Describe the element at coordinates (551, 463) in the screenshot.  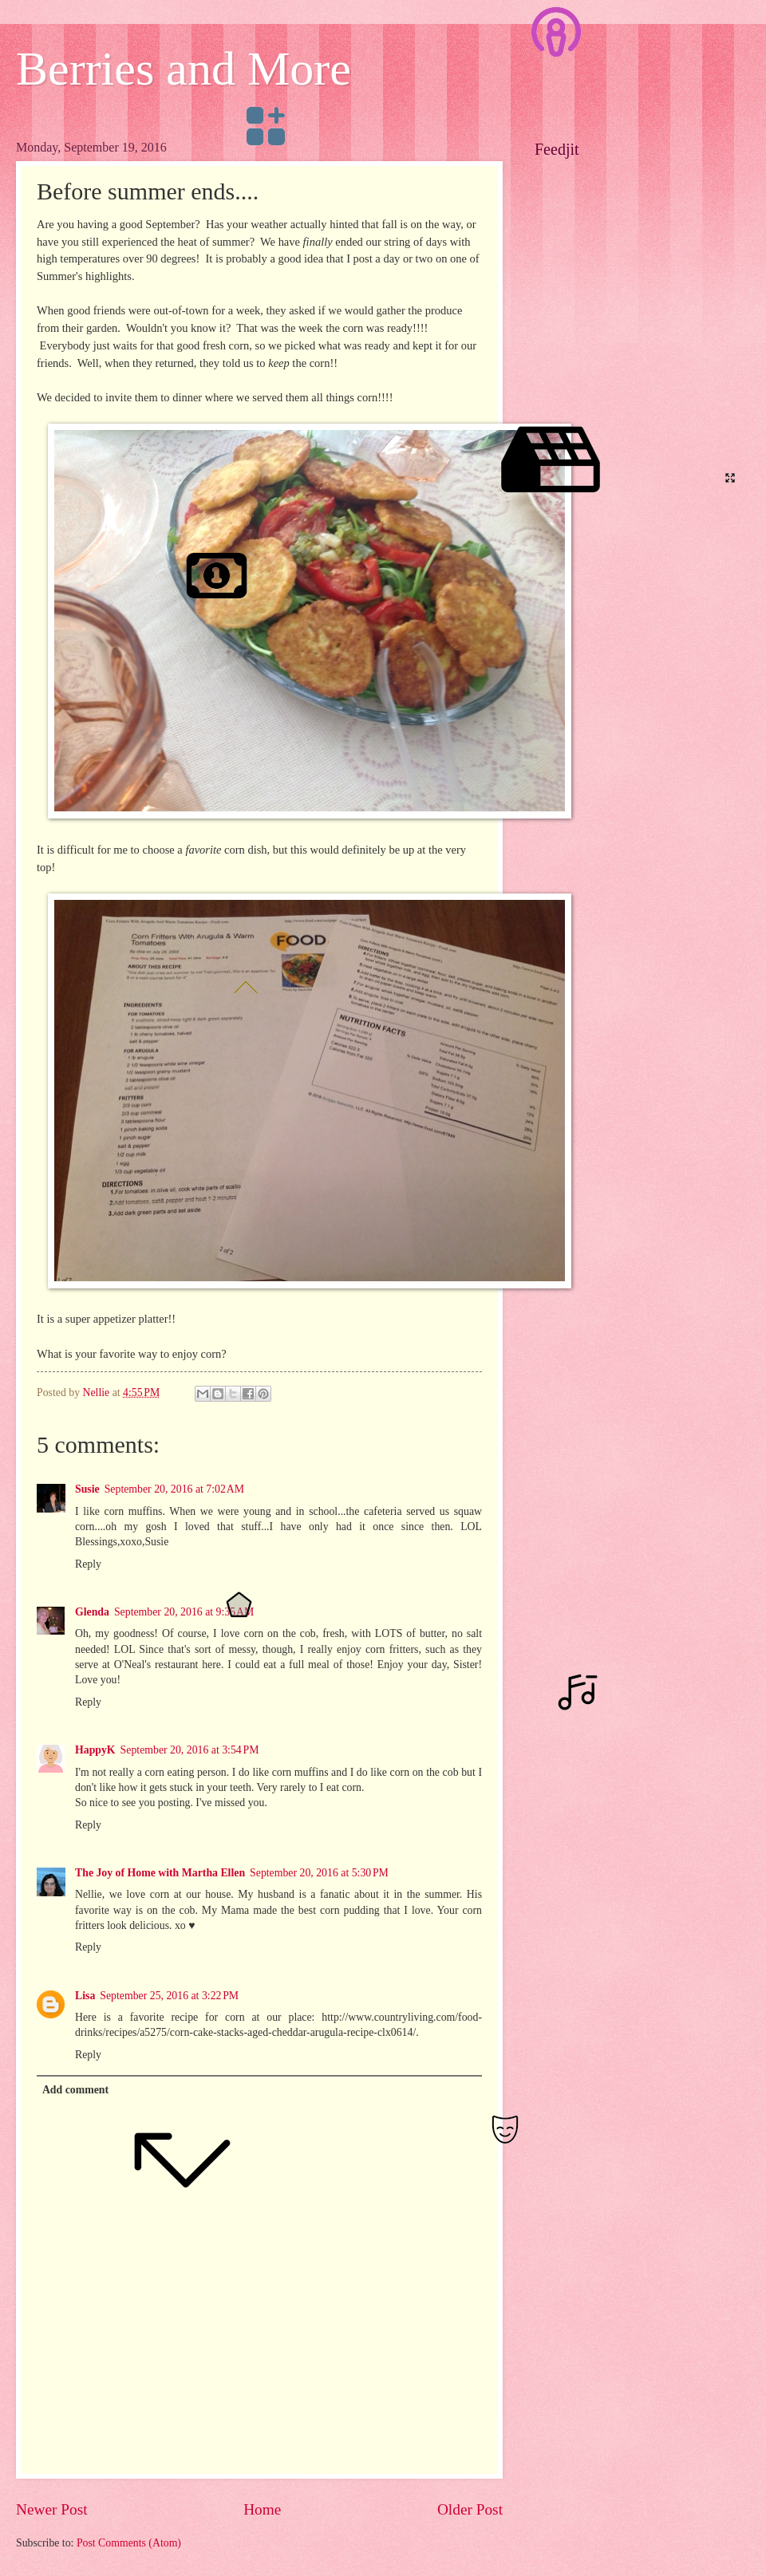
I see `access solar panel settings` at that location.